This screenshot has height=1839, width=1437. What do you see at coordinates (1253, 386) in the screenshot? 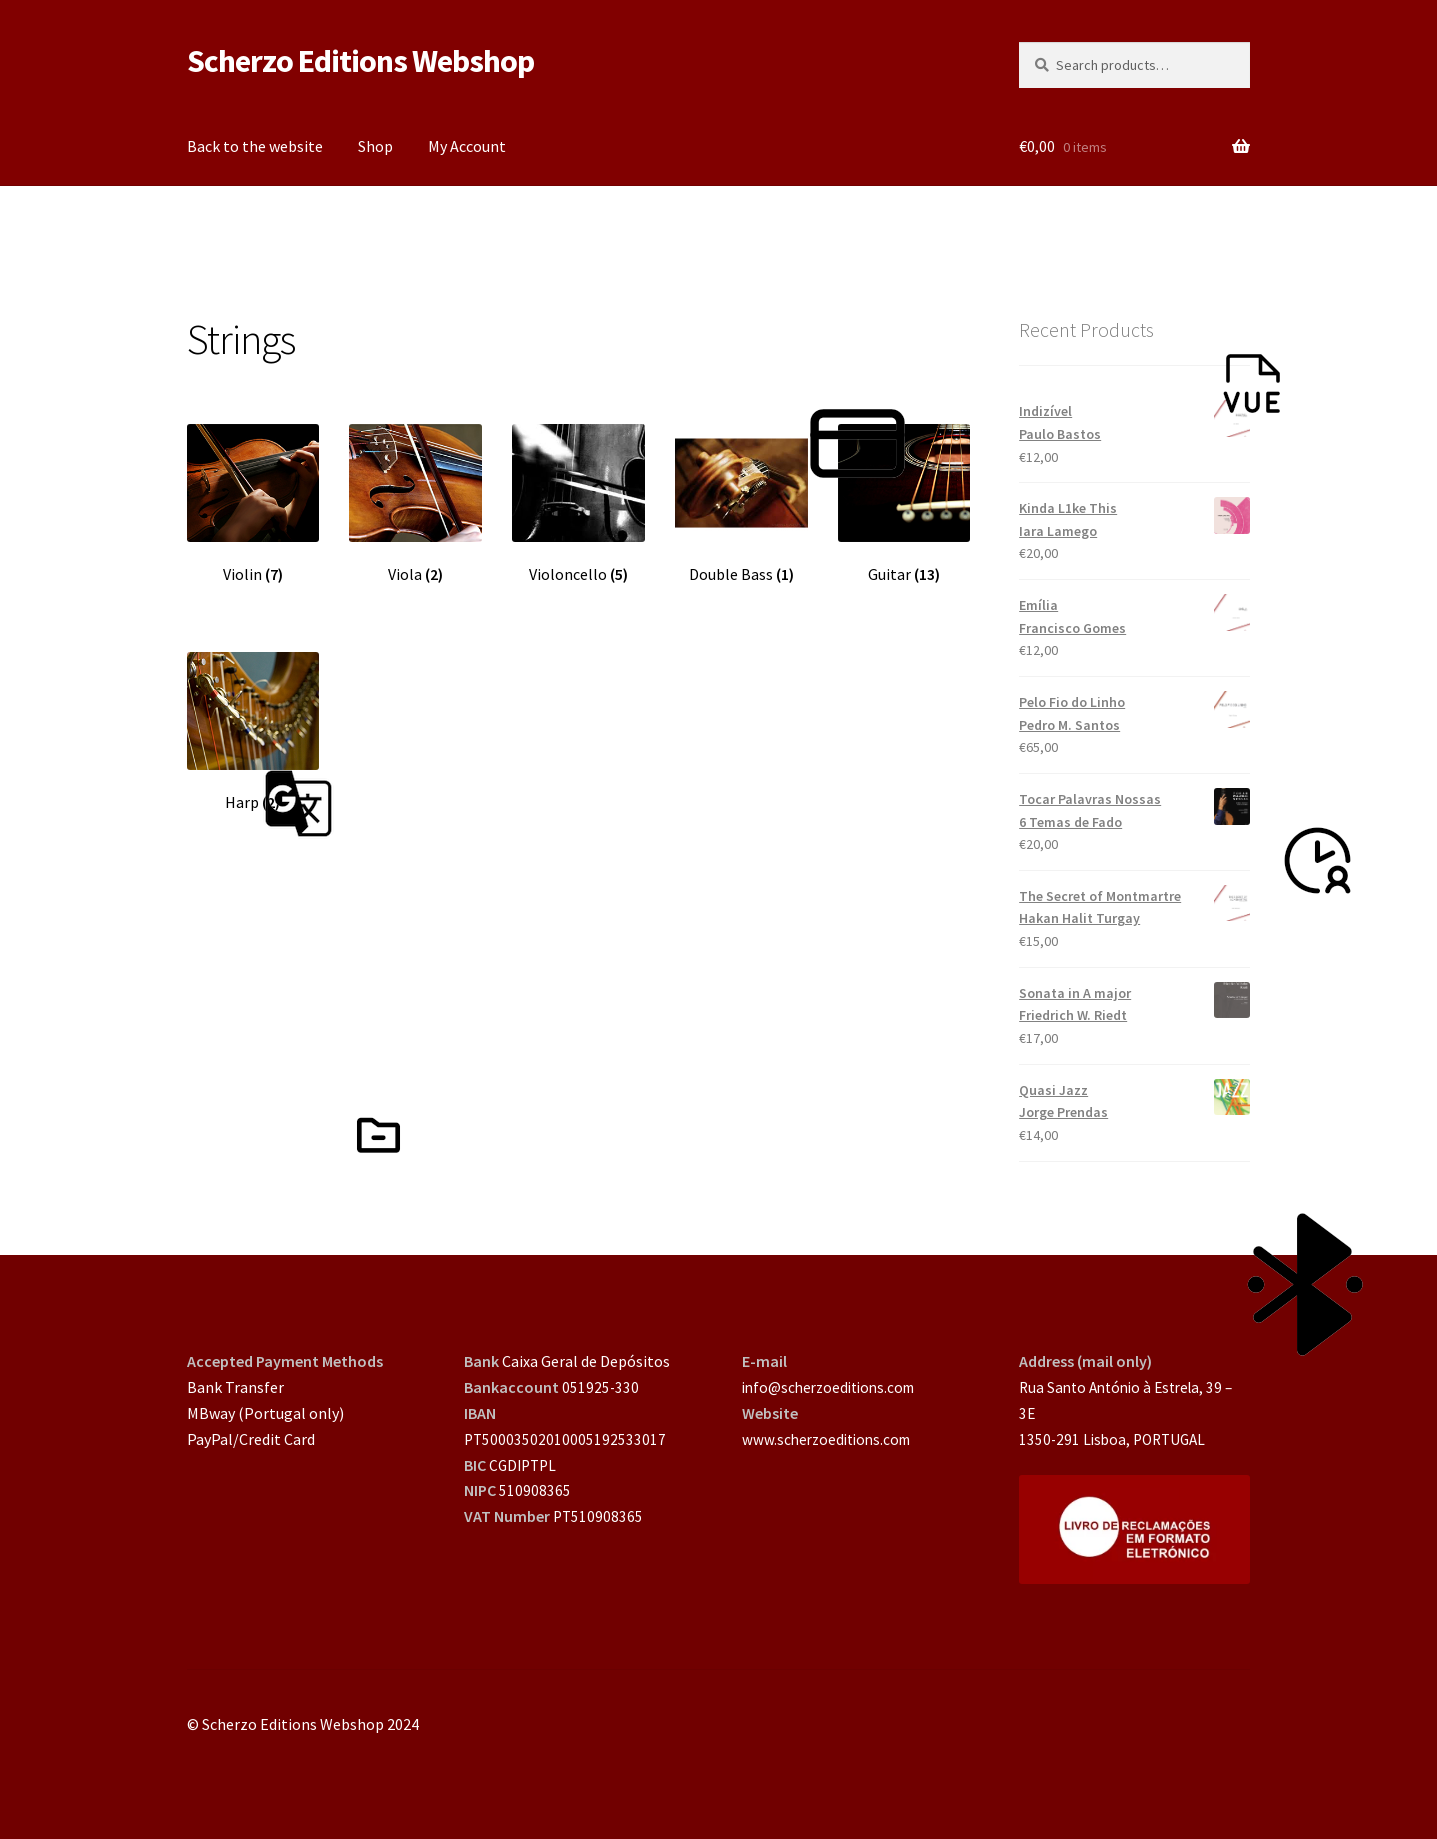
I see `vue.js file type indicator` at bounding box center [1253, 386].